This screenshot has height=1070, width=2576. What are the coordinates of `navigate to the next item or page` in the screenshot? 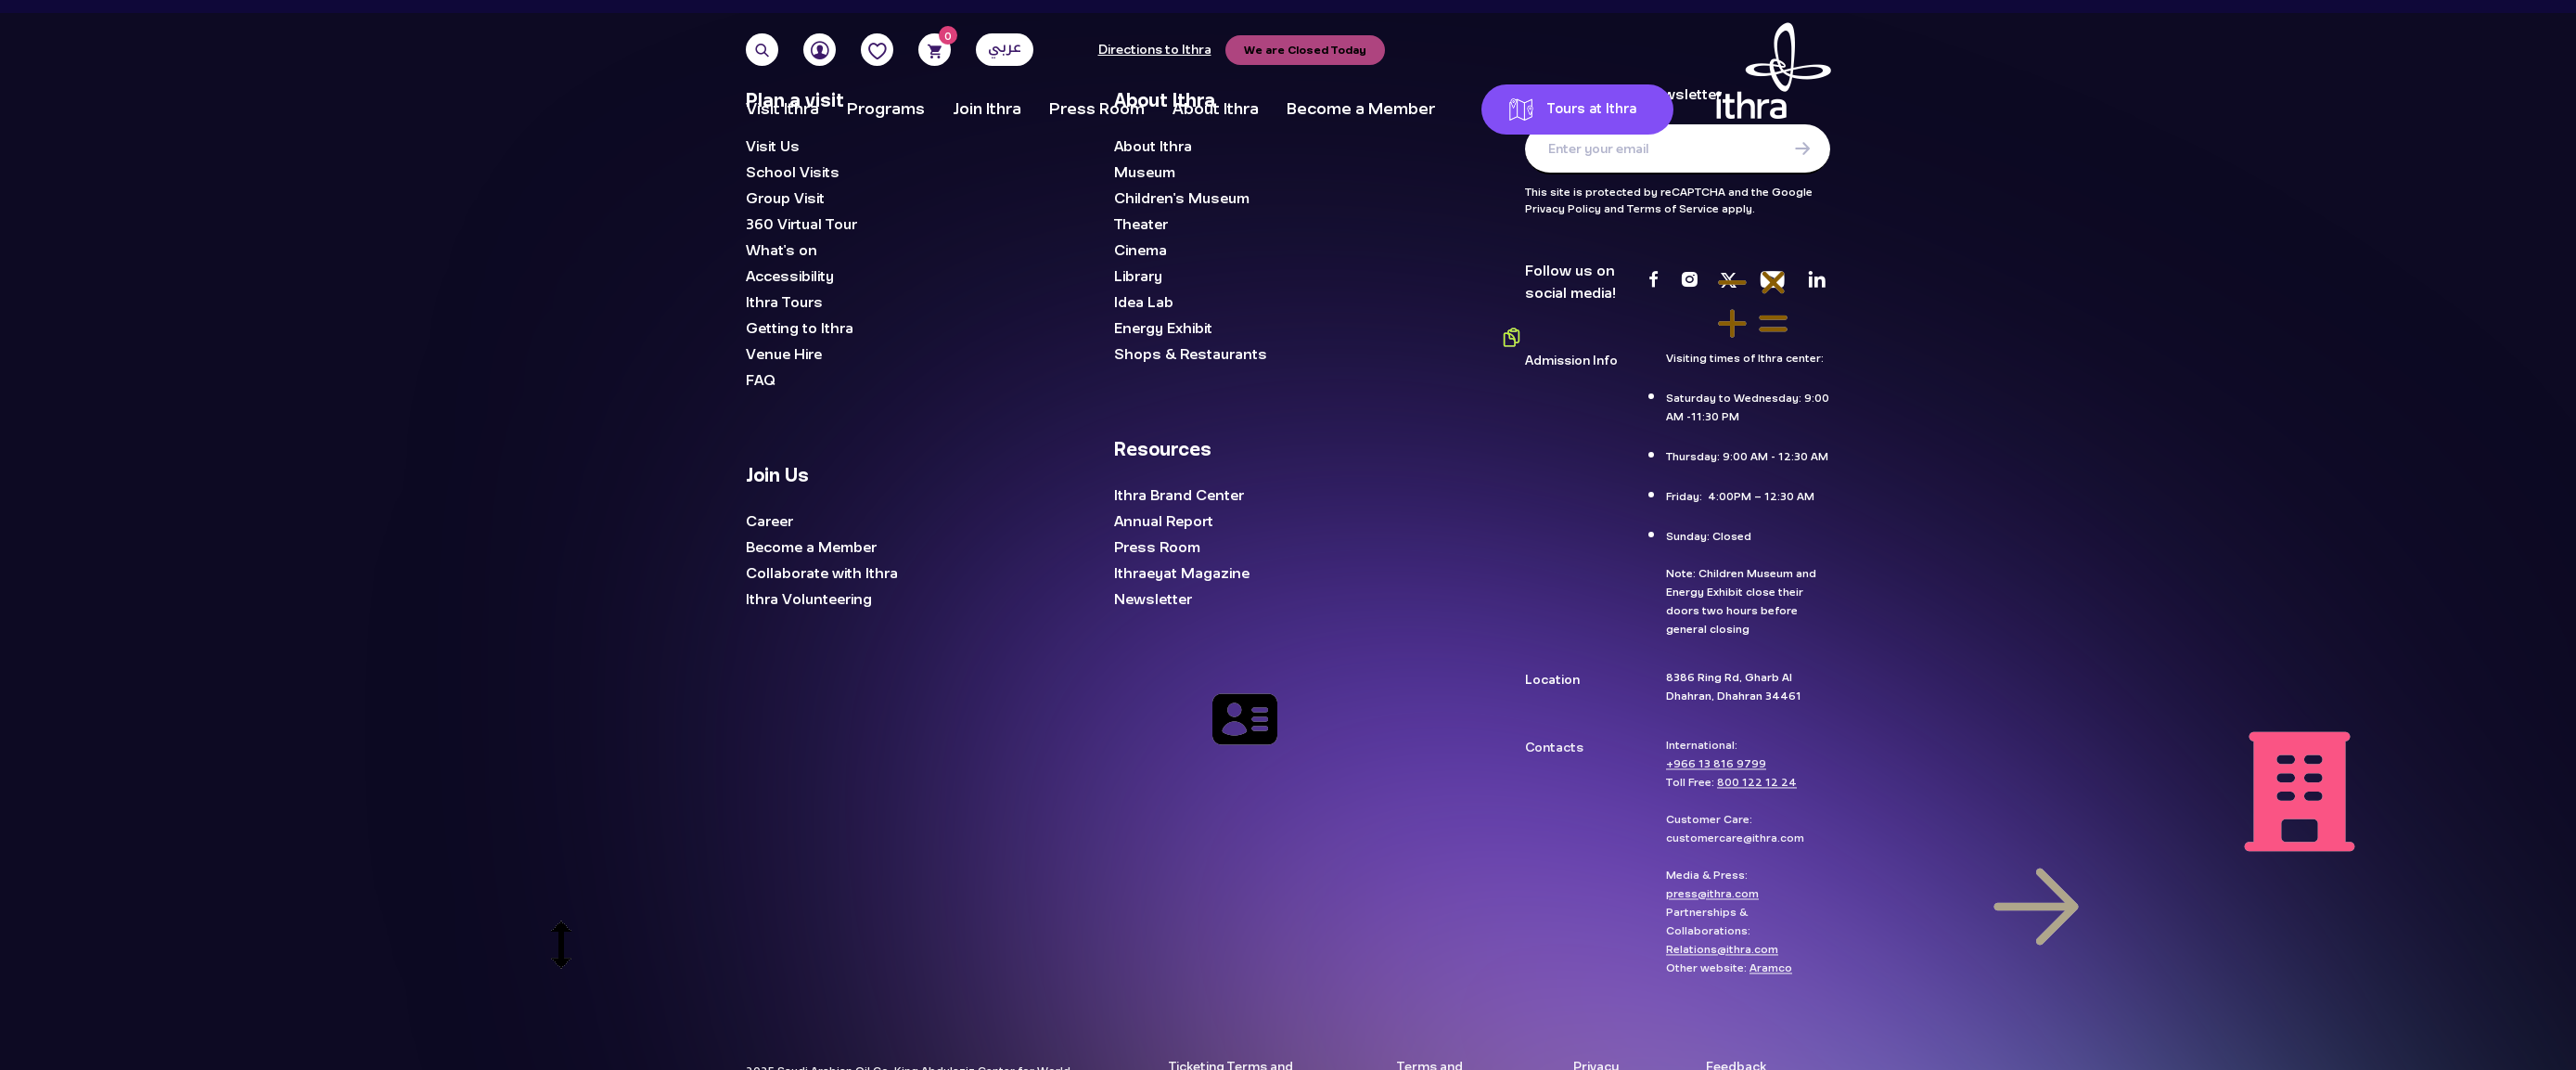 It's located at (2036, 907).